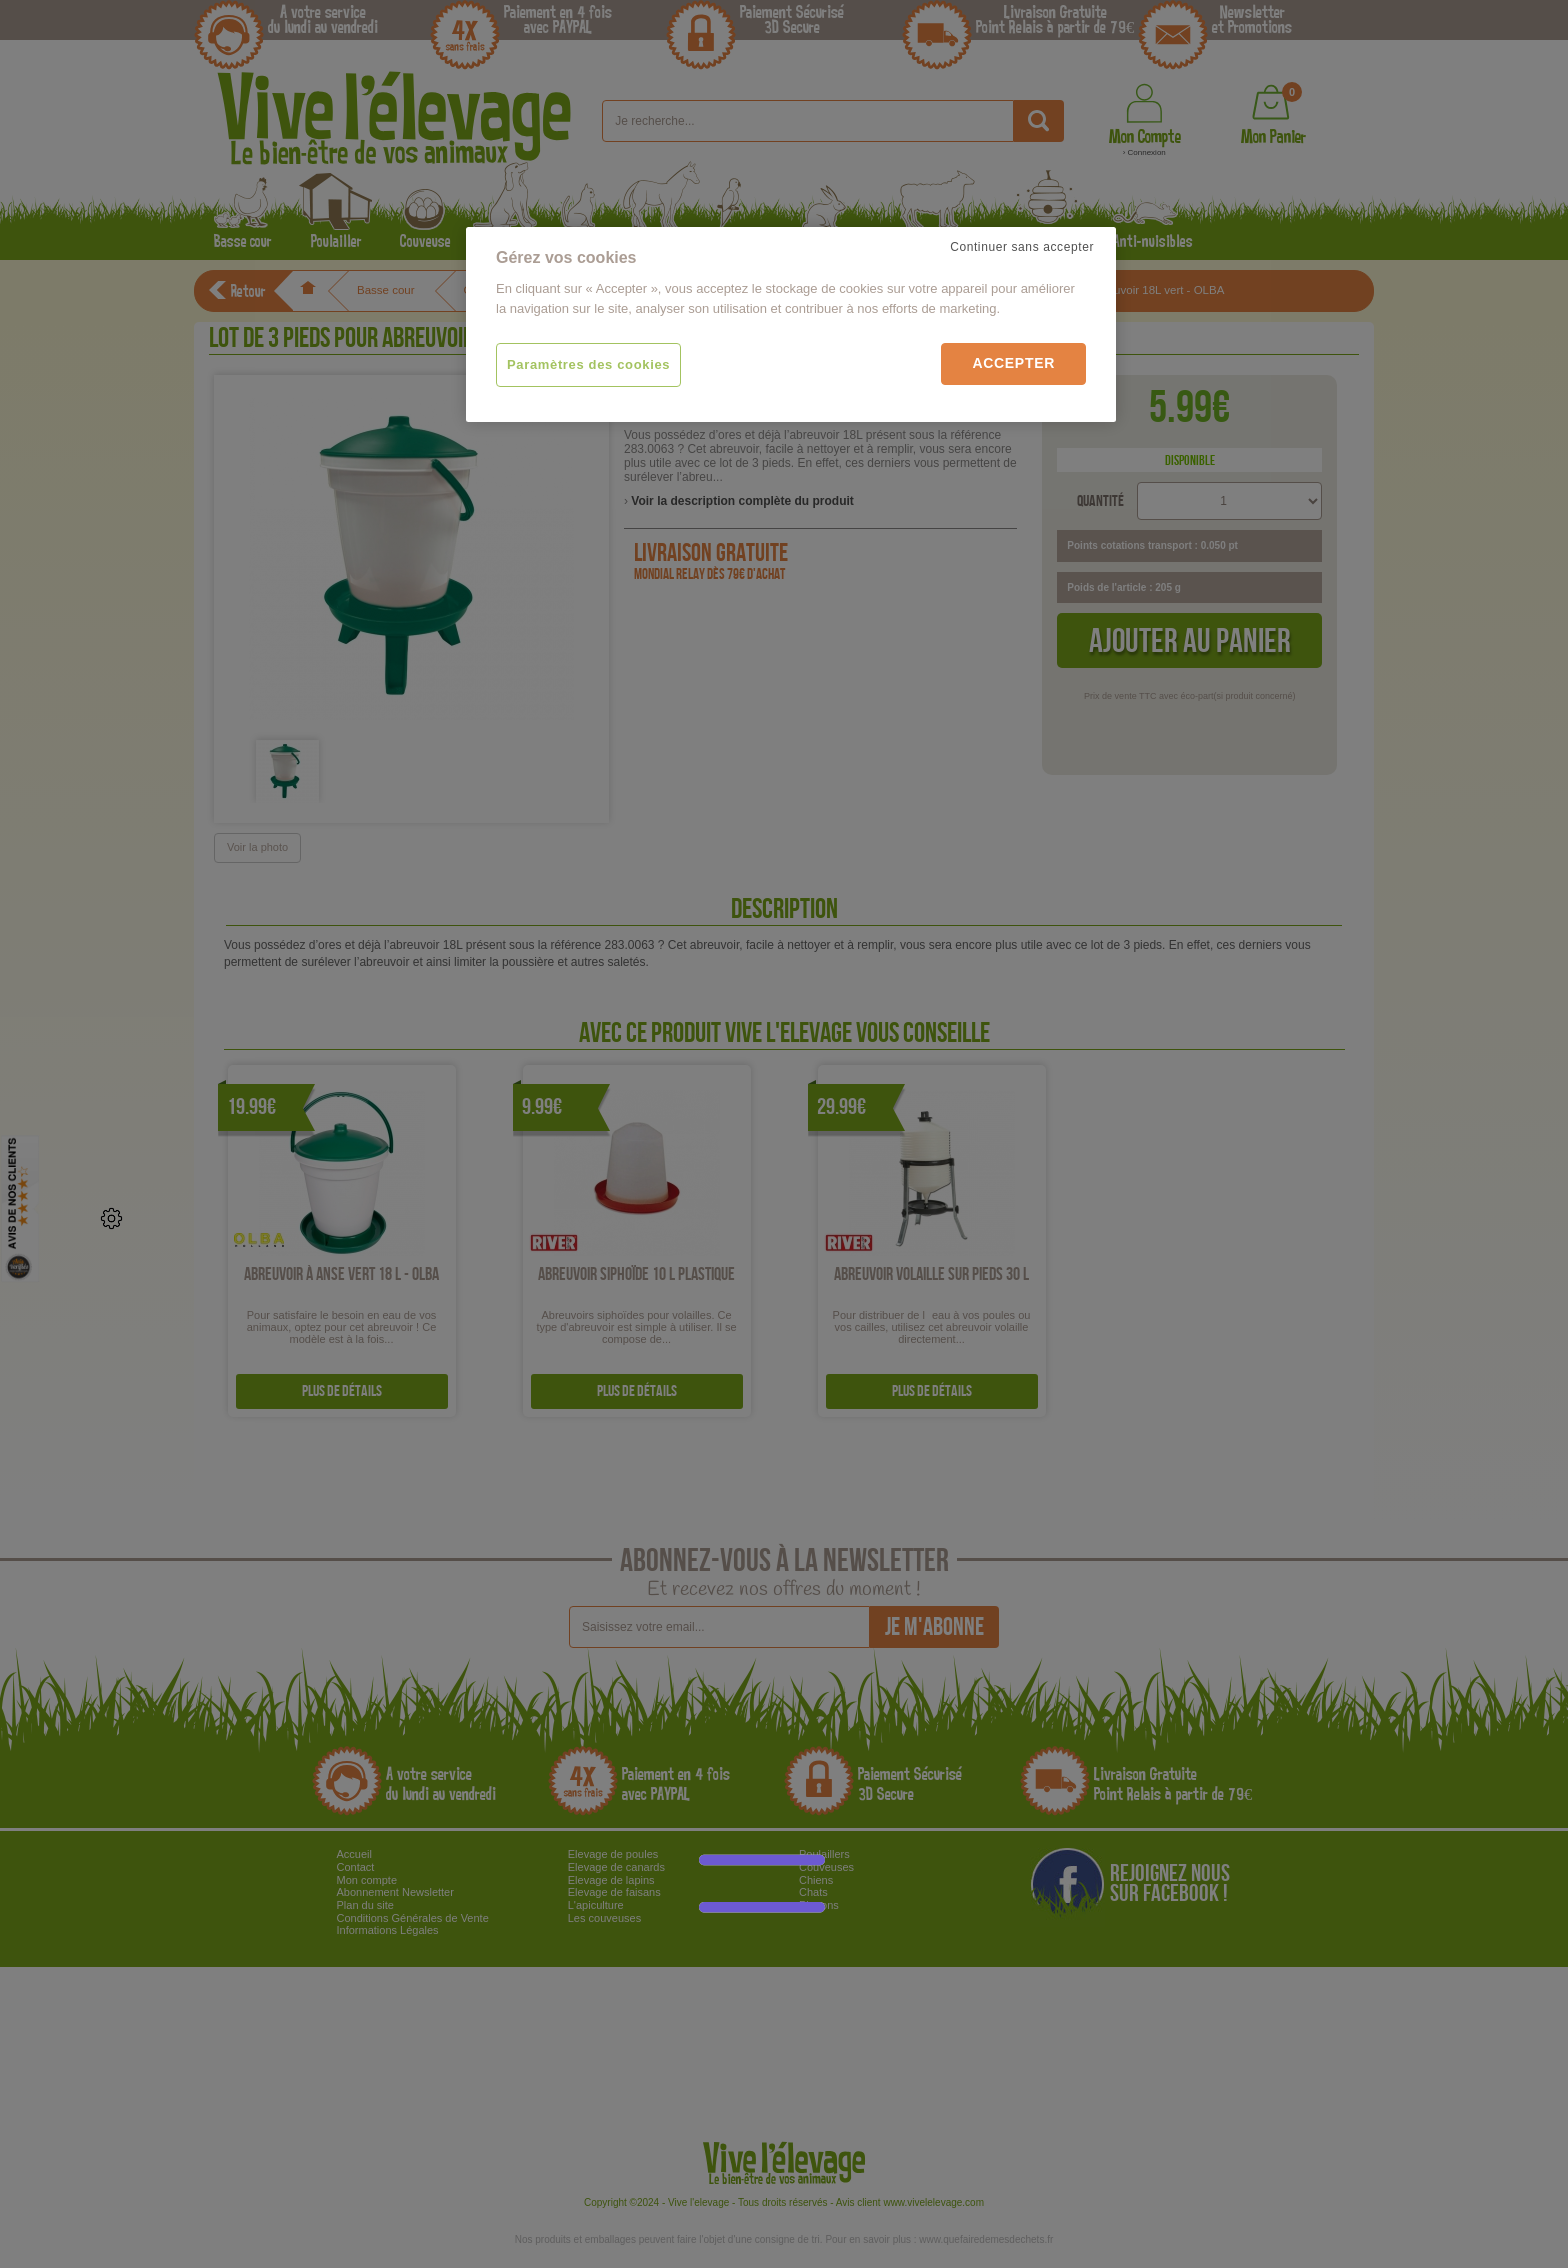 This screenshot has width=1568, height=2268. I want to click on access settings or preferences, so click(111, 1218).